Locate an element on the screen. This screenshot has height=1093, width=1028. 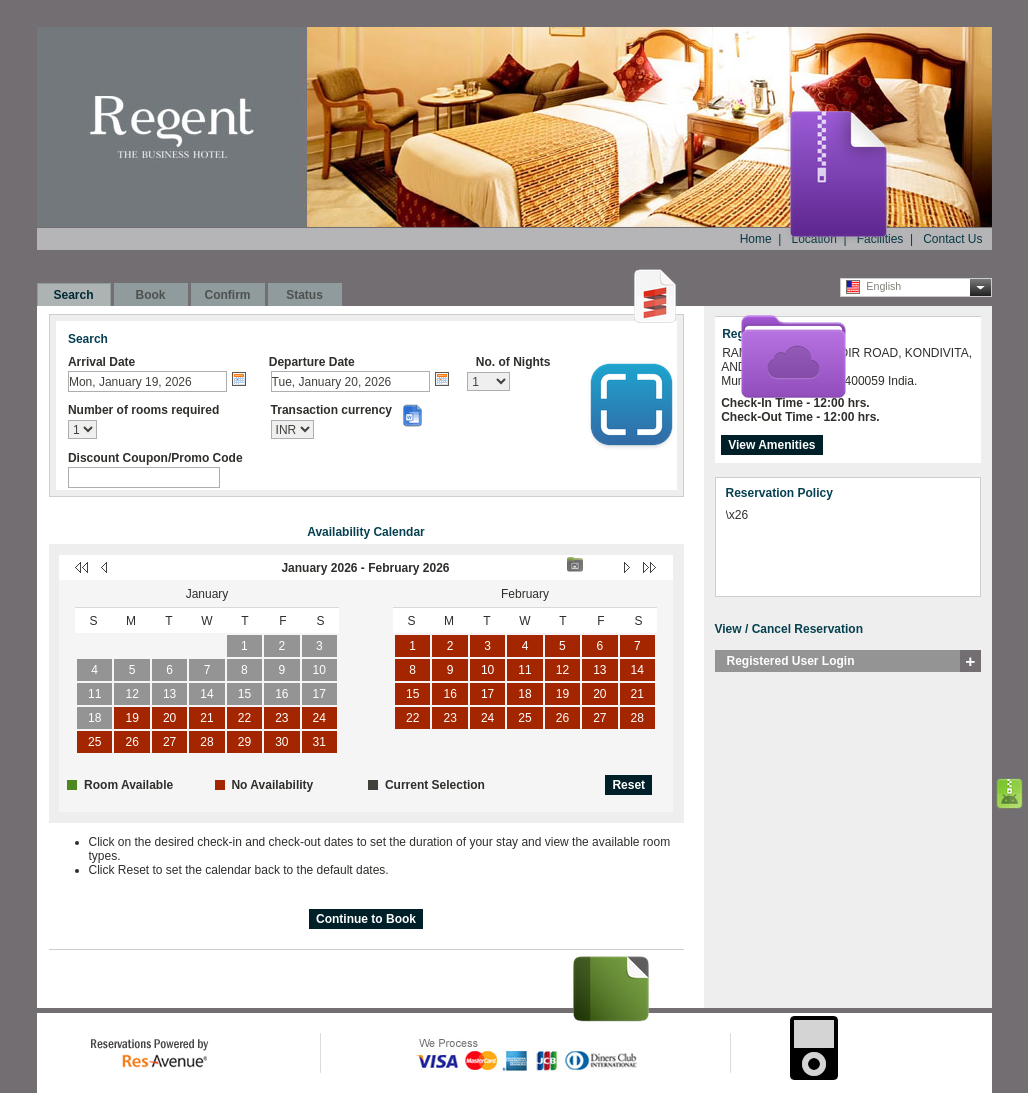
a scala programming language source file is located at coordinates (655, 296).